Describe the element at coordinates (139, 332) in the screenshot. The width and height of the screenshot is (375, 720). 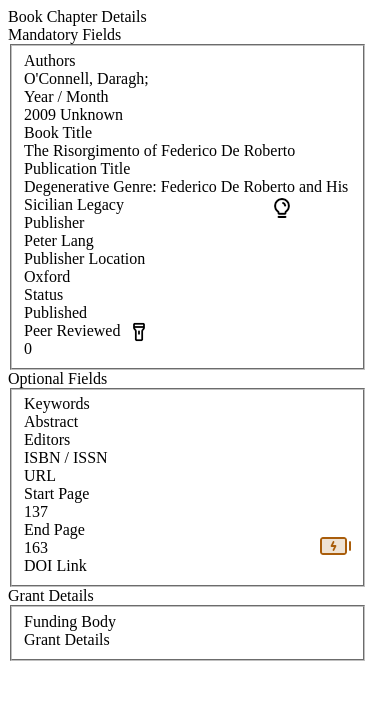
I see `toggle flashlight on or off` at that location.